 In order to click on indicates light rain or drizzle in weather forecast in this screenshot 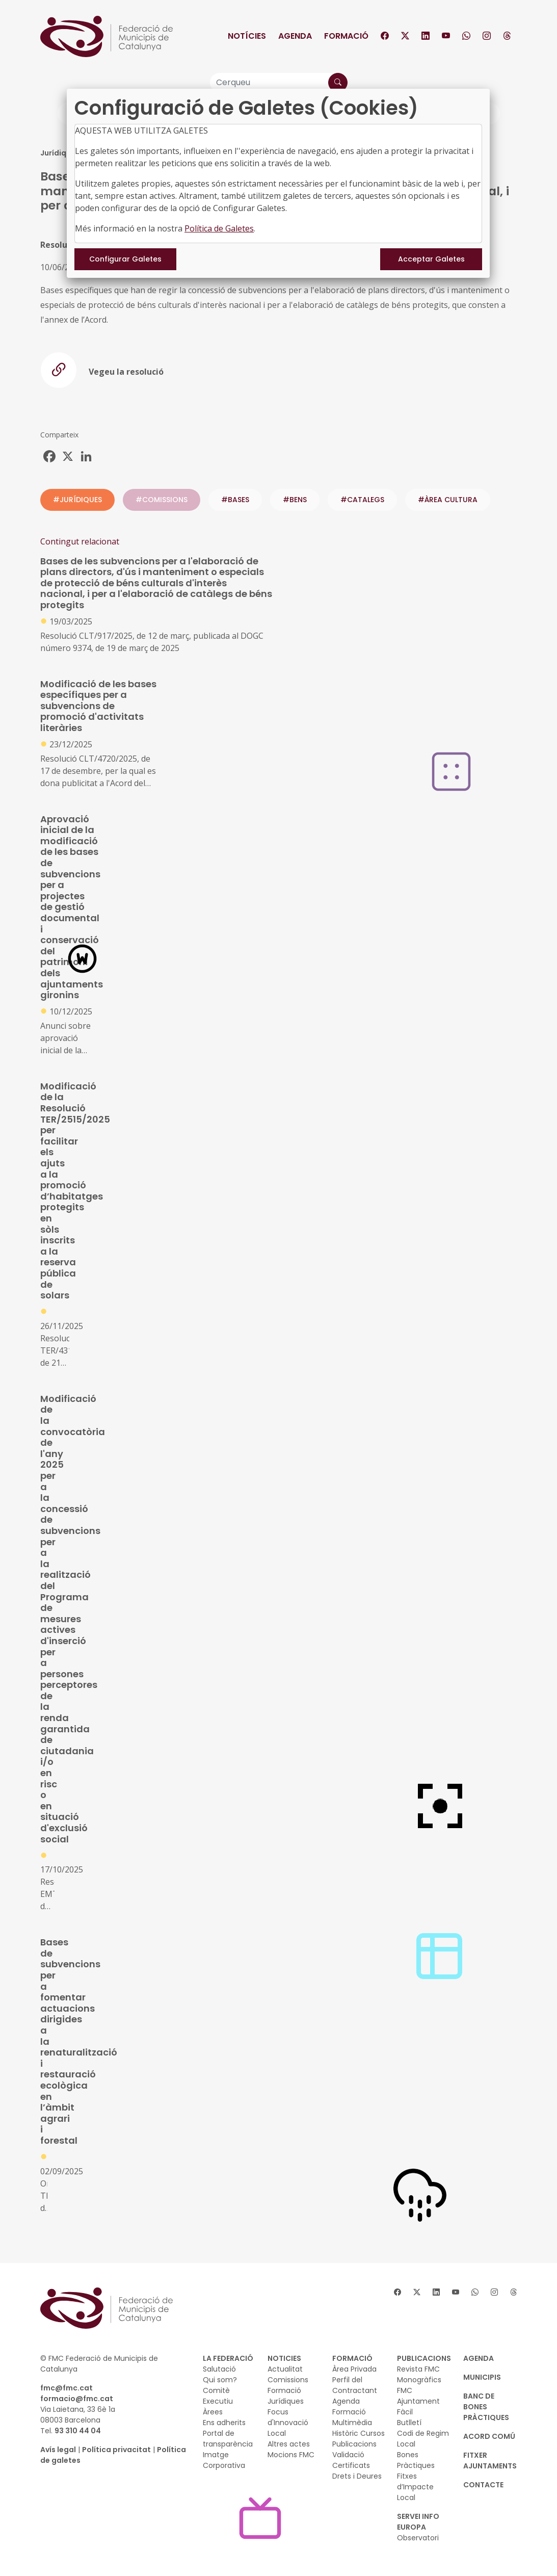, I will do `click(420, 2195)`.